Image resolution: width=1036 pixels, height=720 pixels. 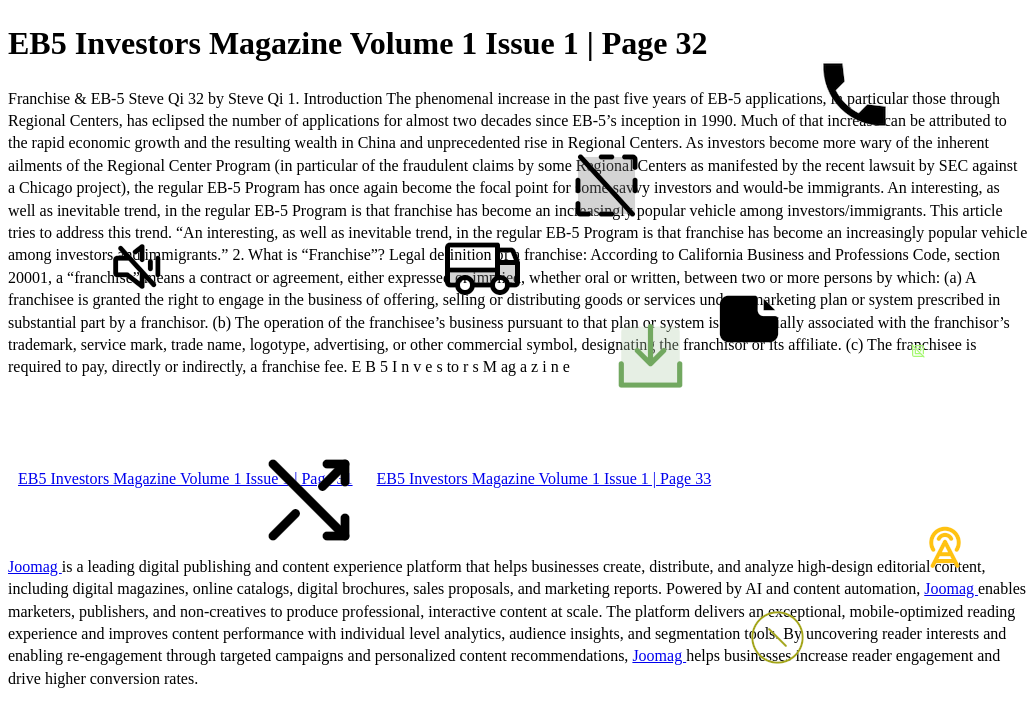 What do you see at coordinates (135, 266) in the screenshot?
I see `mute audio` at bounding box center [135, 266].